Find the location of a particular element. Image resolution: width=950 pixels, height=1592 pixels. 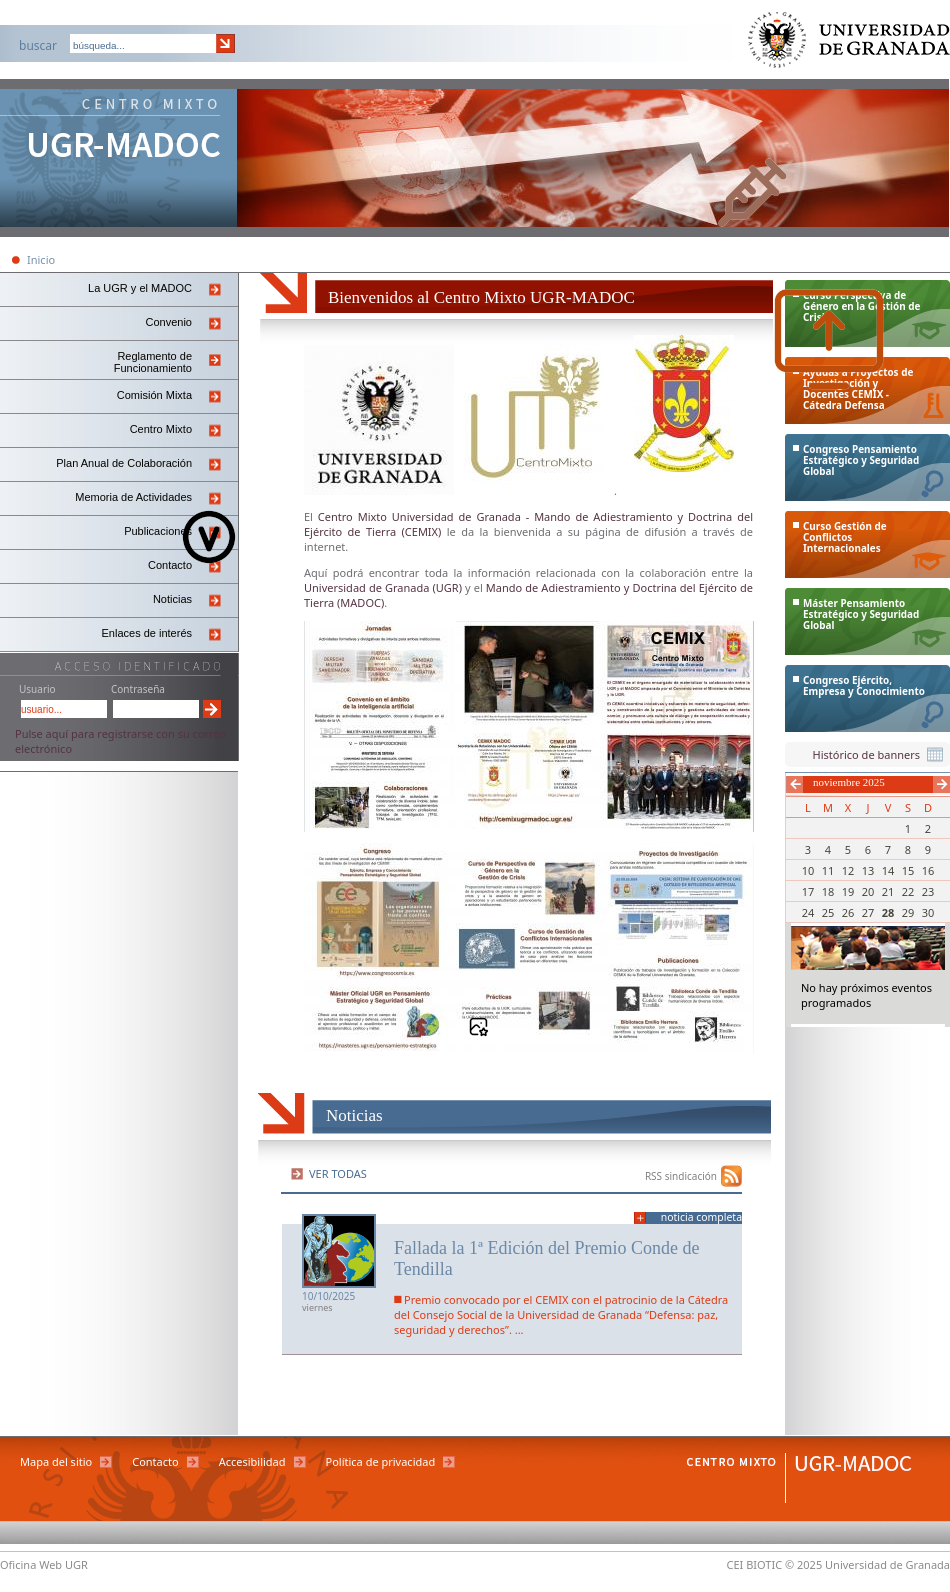

indicates a verified status or account is located at coordinates (209, 537).